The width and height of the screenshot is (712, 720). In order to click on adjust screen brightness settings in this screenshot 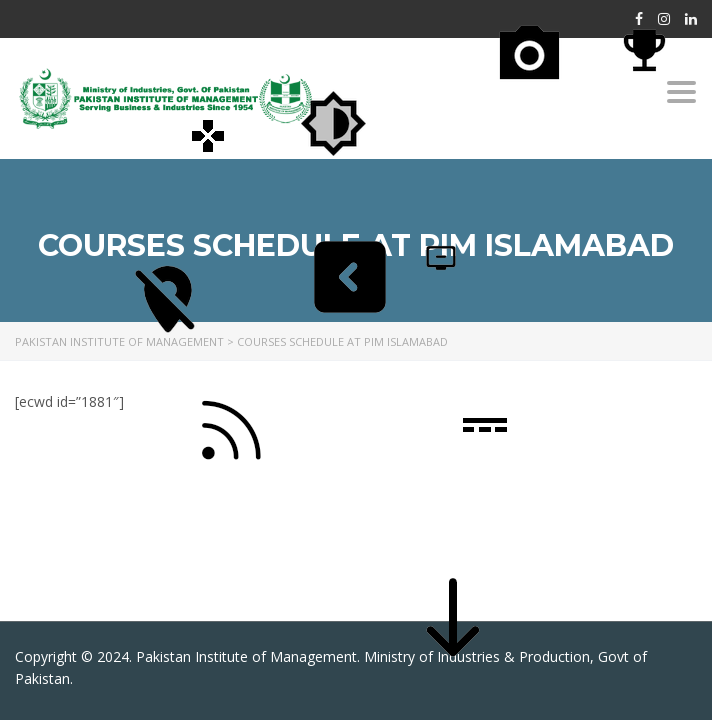, I will do `click(333, 123)`.